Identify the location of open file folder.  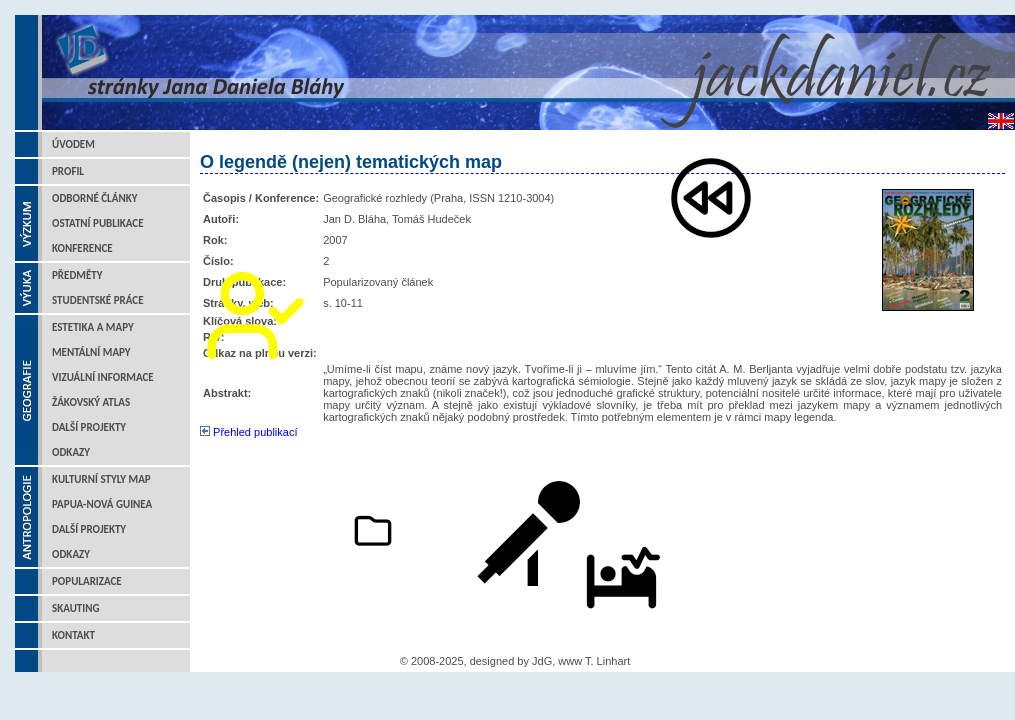
(373, 532).